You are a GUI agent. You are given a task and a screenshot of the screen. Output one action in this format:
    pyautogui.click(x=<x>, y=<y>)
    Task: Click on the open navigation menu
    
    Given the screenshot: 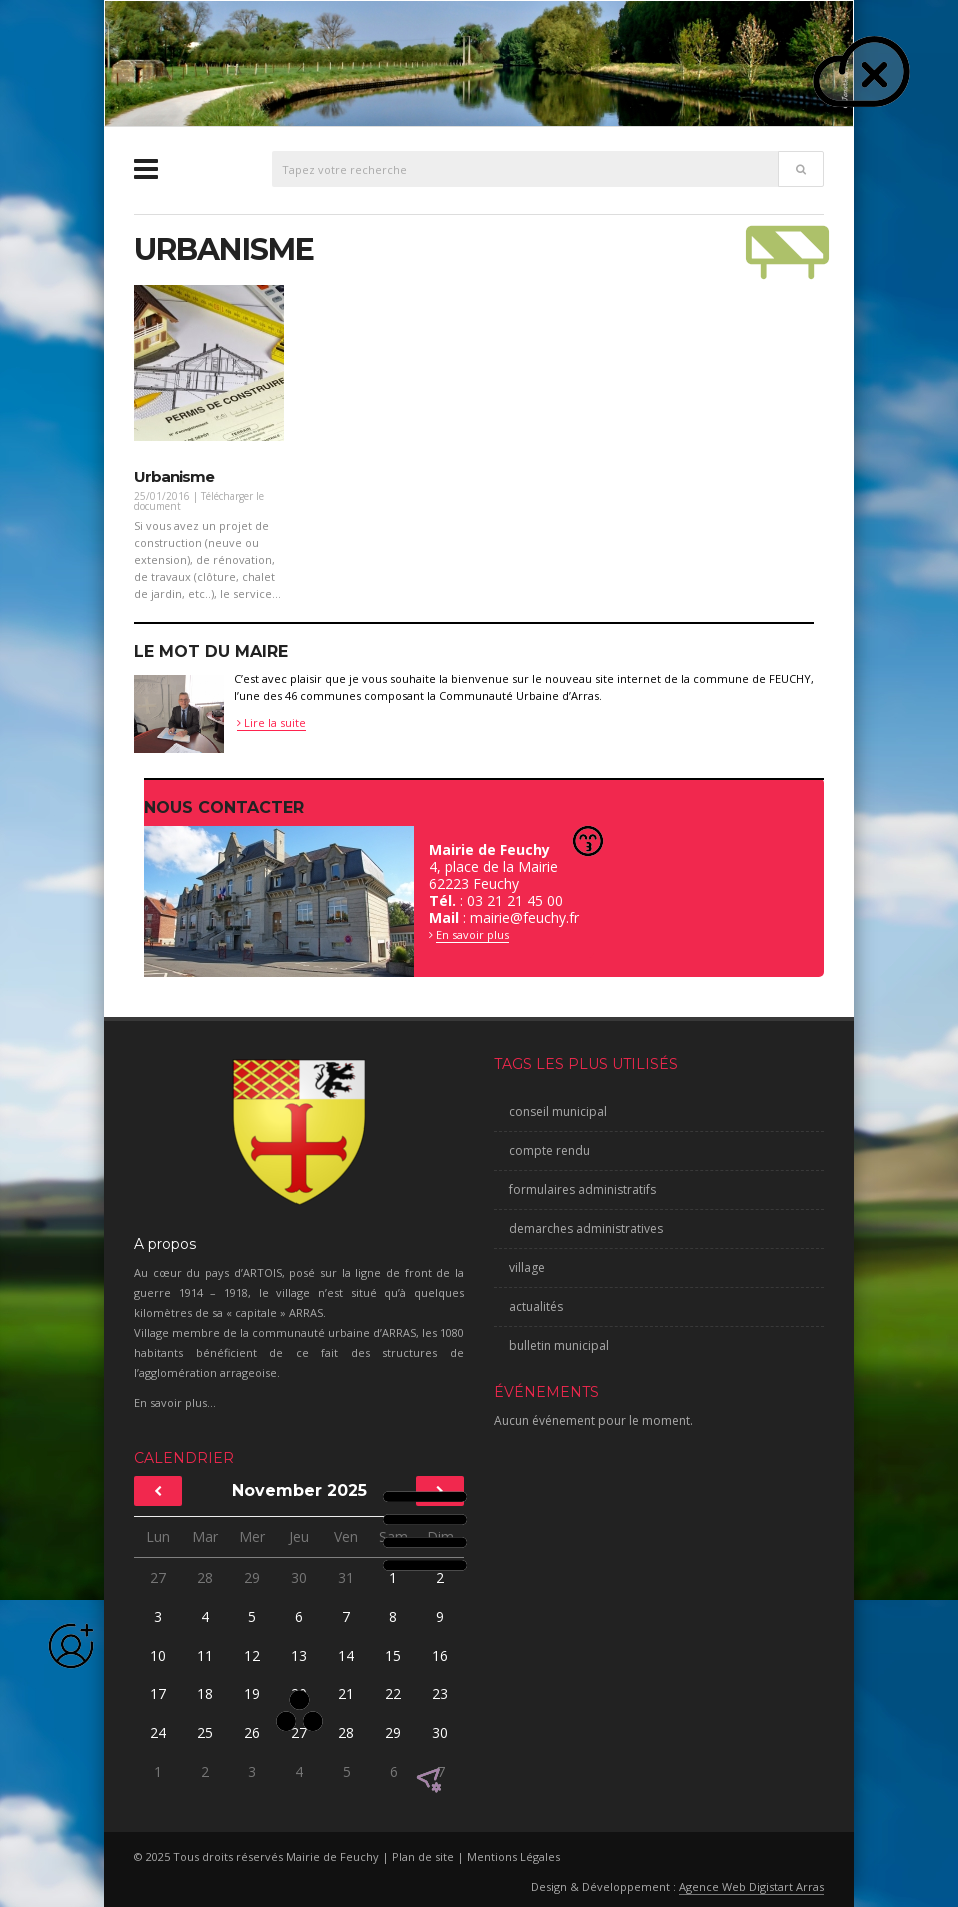 What is the action you would take?
    pyautogui.click(x=425, y=1531)
    